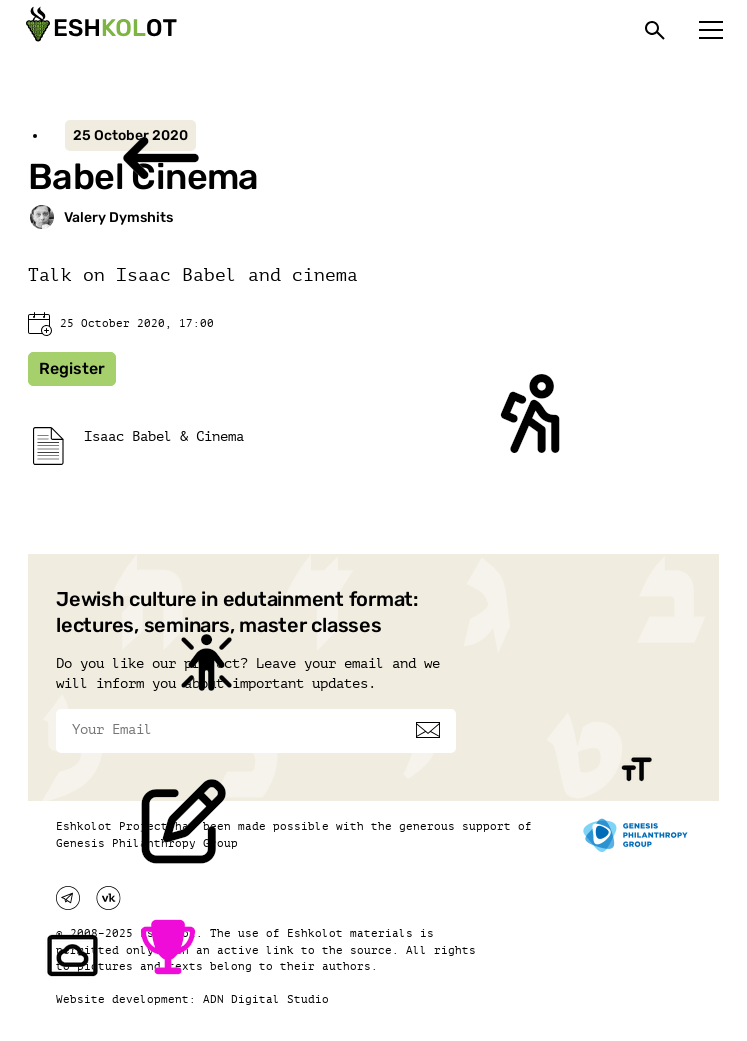 The height and width of the screenshot is (1041, 747). Describe the element at coordinates (161, 158) in the screenshot. I see `go back to the previous page` at that location.